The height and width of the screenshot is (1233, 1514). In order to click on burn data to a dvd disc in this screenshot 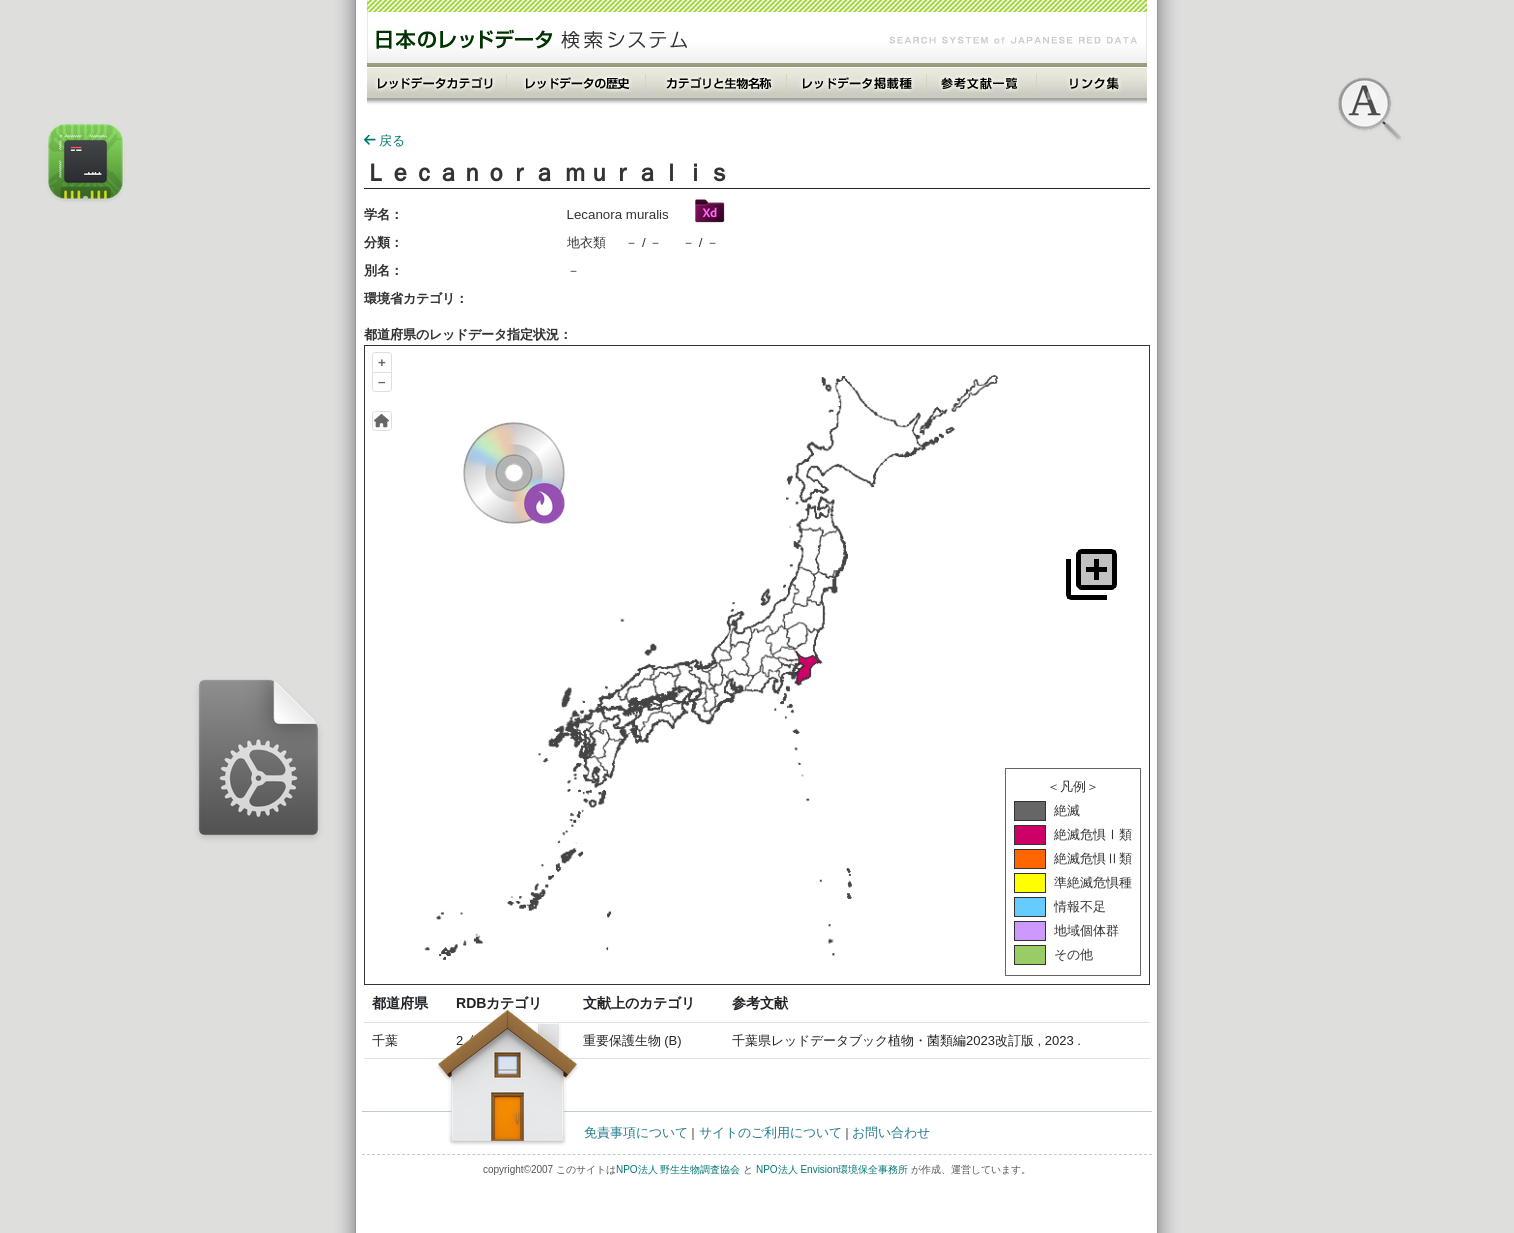, I will do `click(514, 473)`.